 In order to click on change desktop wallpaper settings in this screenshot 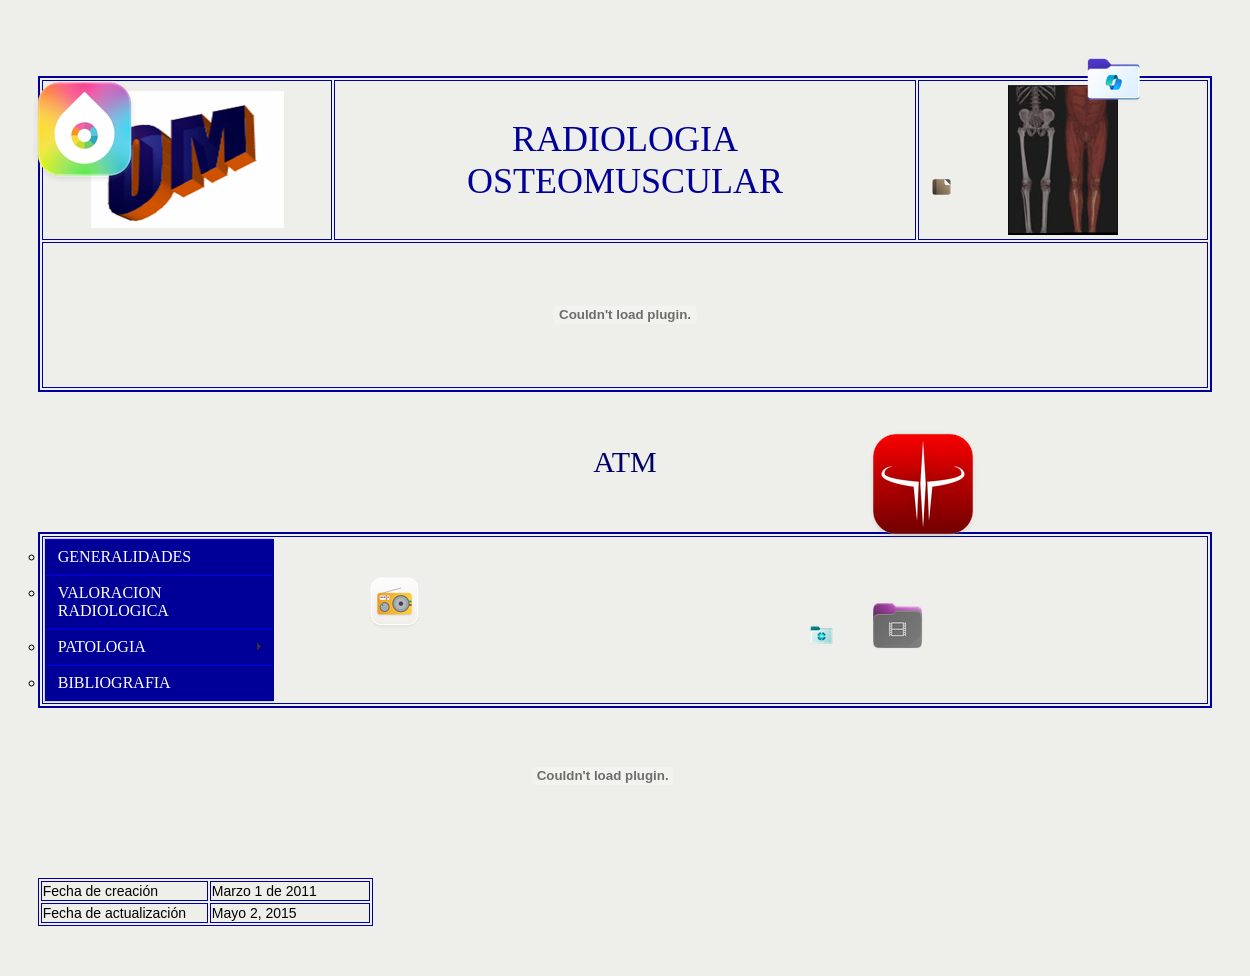, I will do `click(941, 186)`.